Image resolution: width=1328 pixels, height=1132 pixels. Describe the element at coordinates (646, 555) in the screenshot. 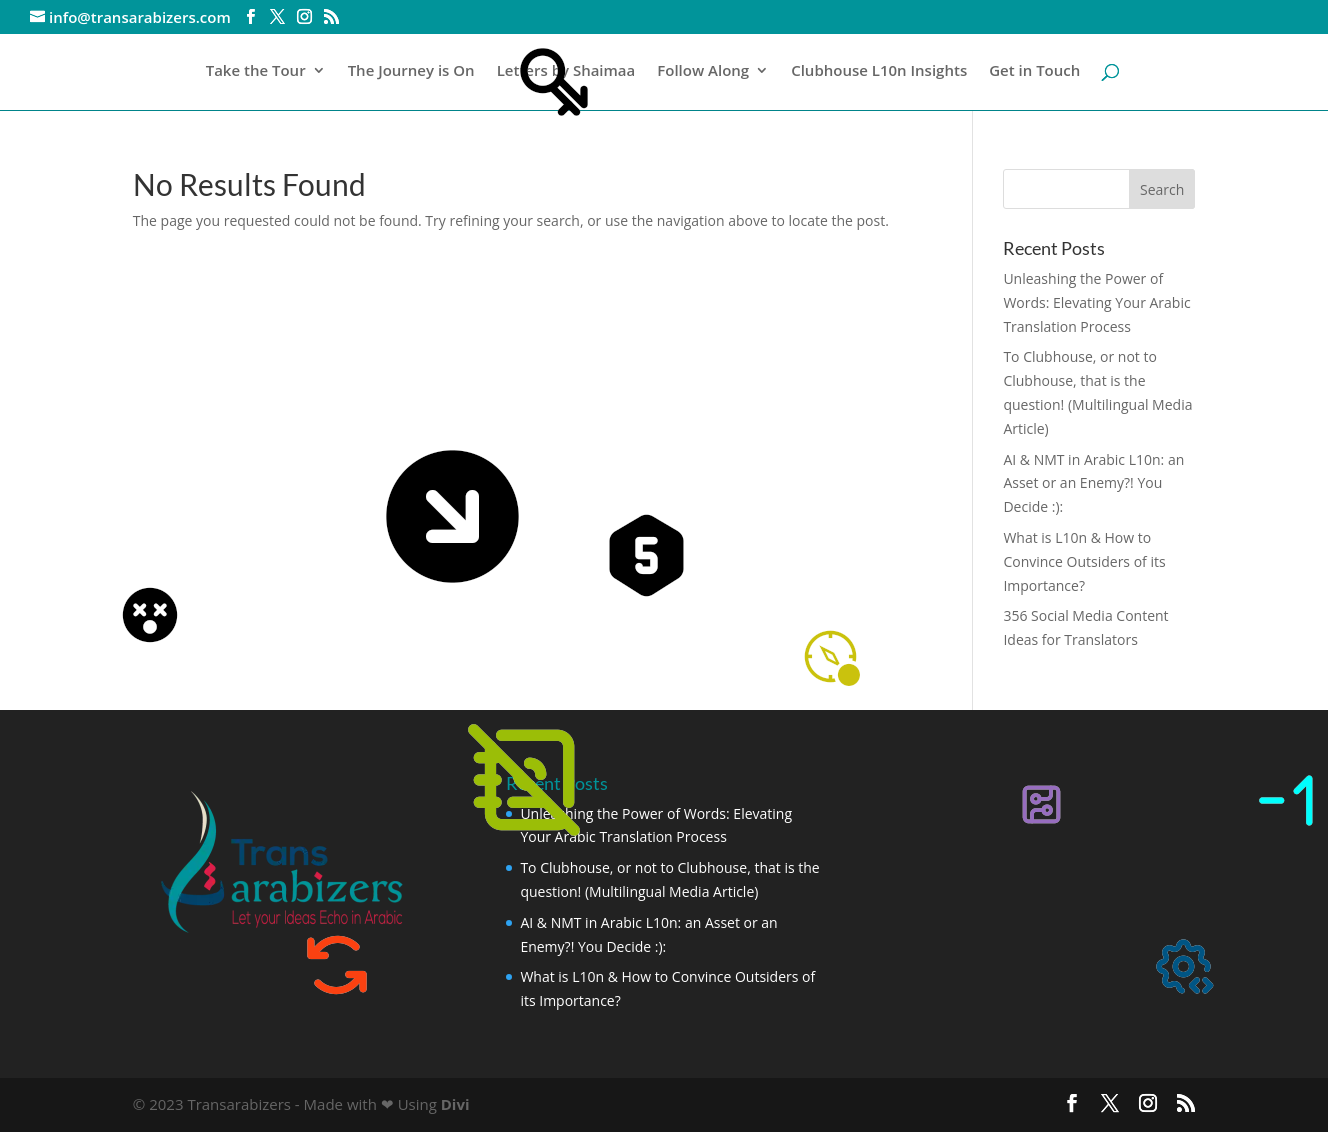

I see `step 5 in a multi-step process` at that location.